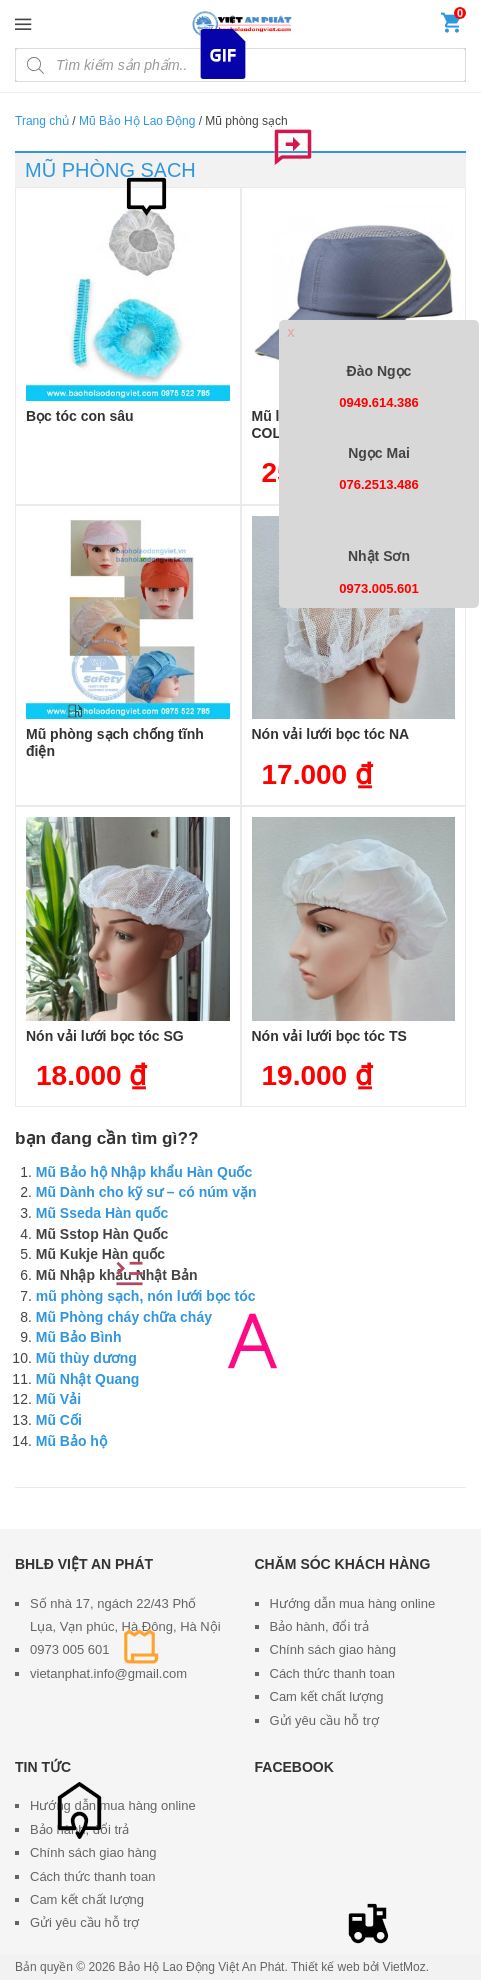 The height and width of the screenshot is (1980, 481). What do you see at coordinates (293, 146) in the screenshot?
I see `forward a chat message` at bounding box center [293, 146].